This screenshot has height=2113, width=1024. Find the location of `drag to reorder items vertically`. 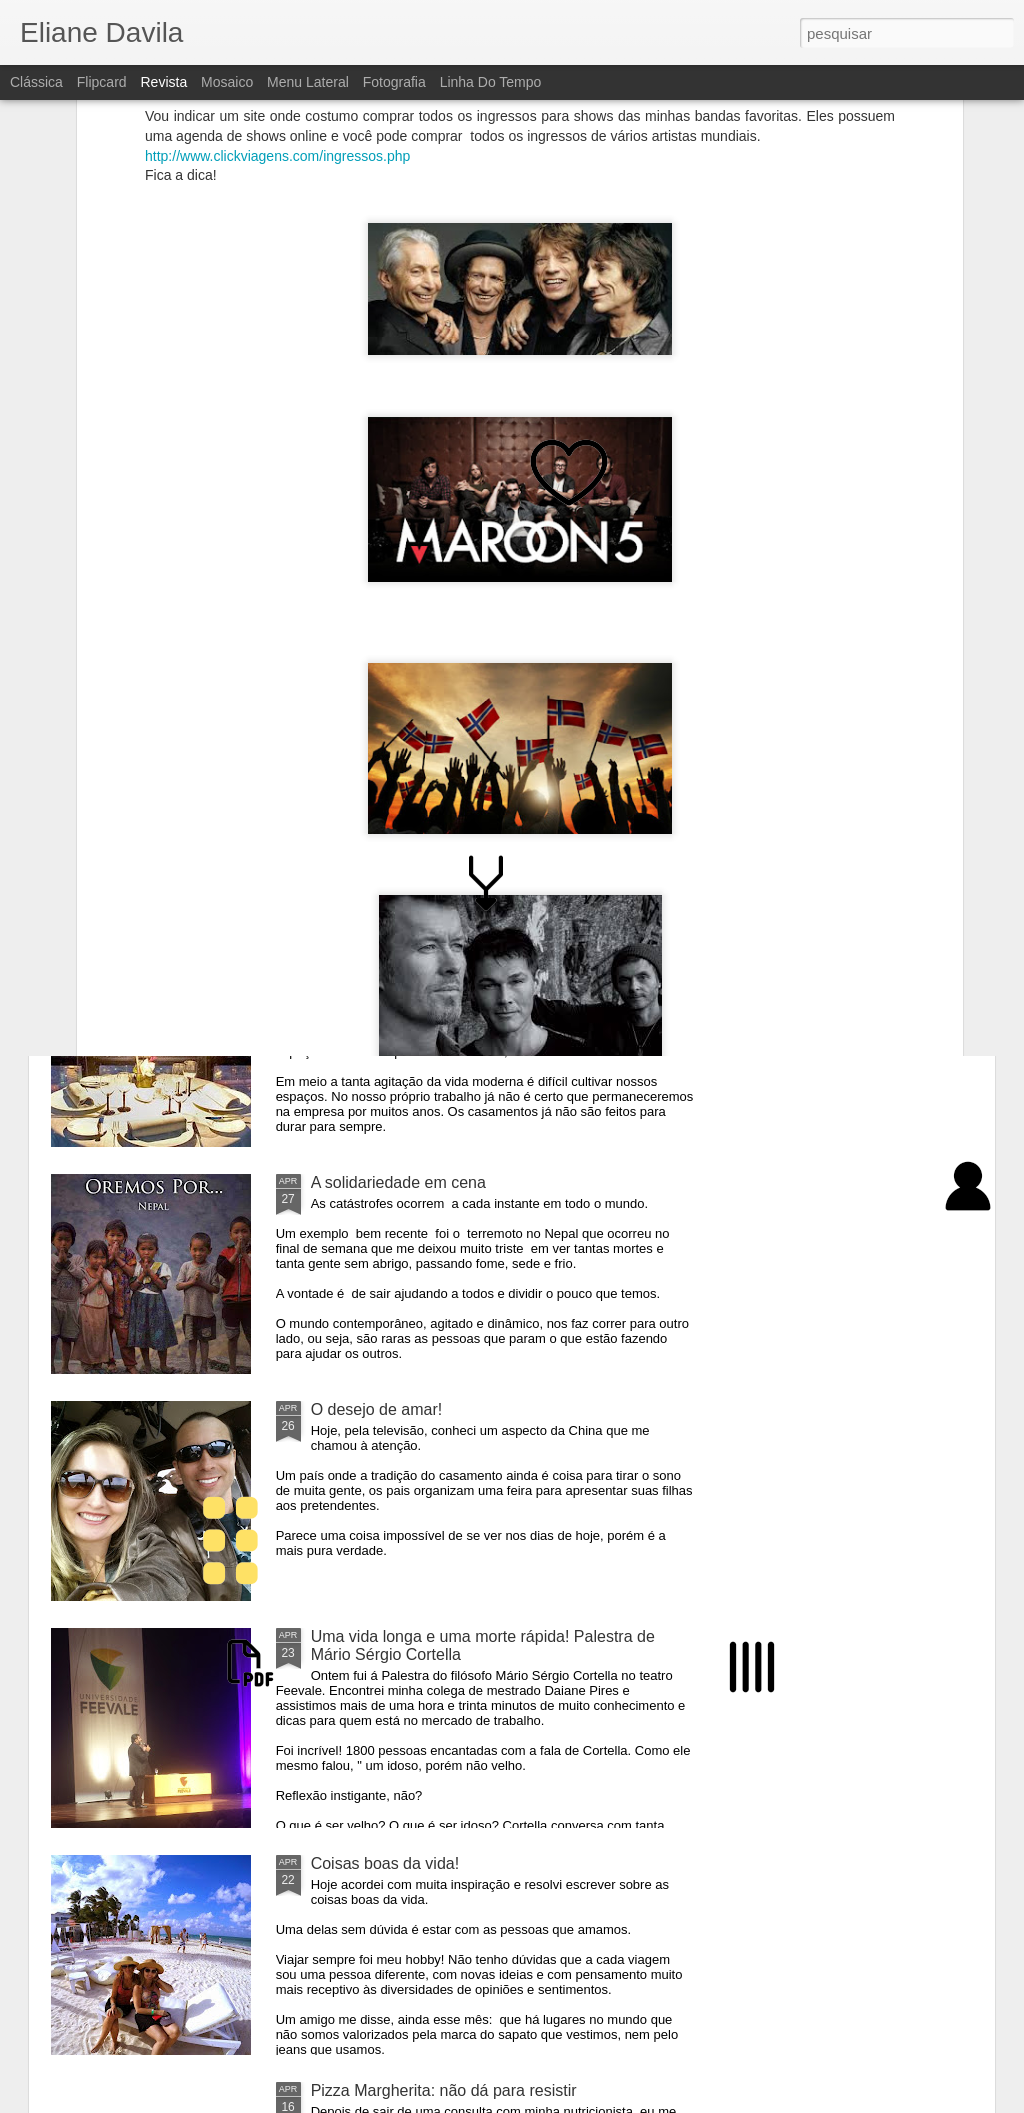

drag to reorder items vertically is located at coordinates (230, 1540).